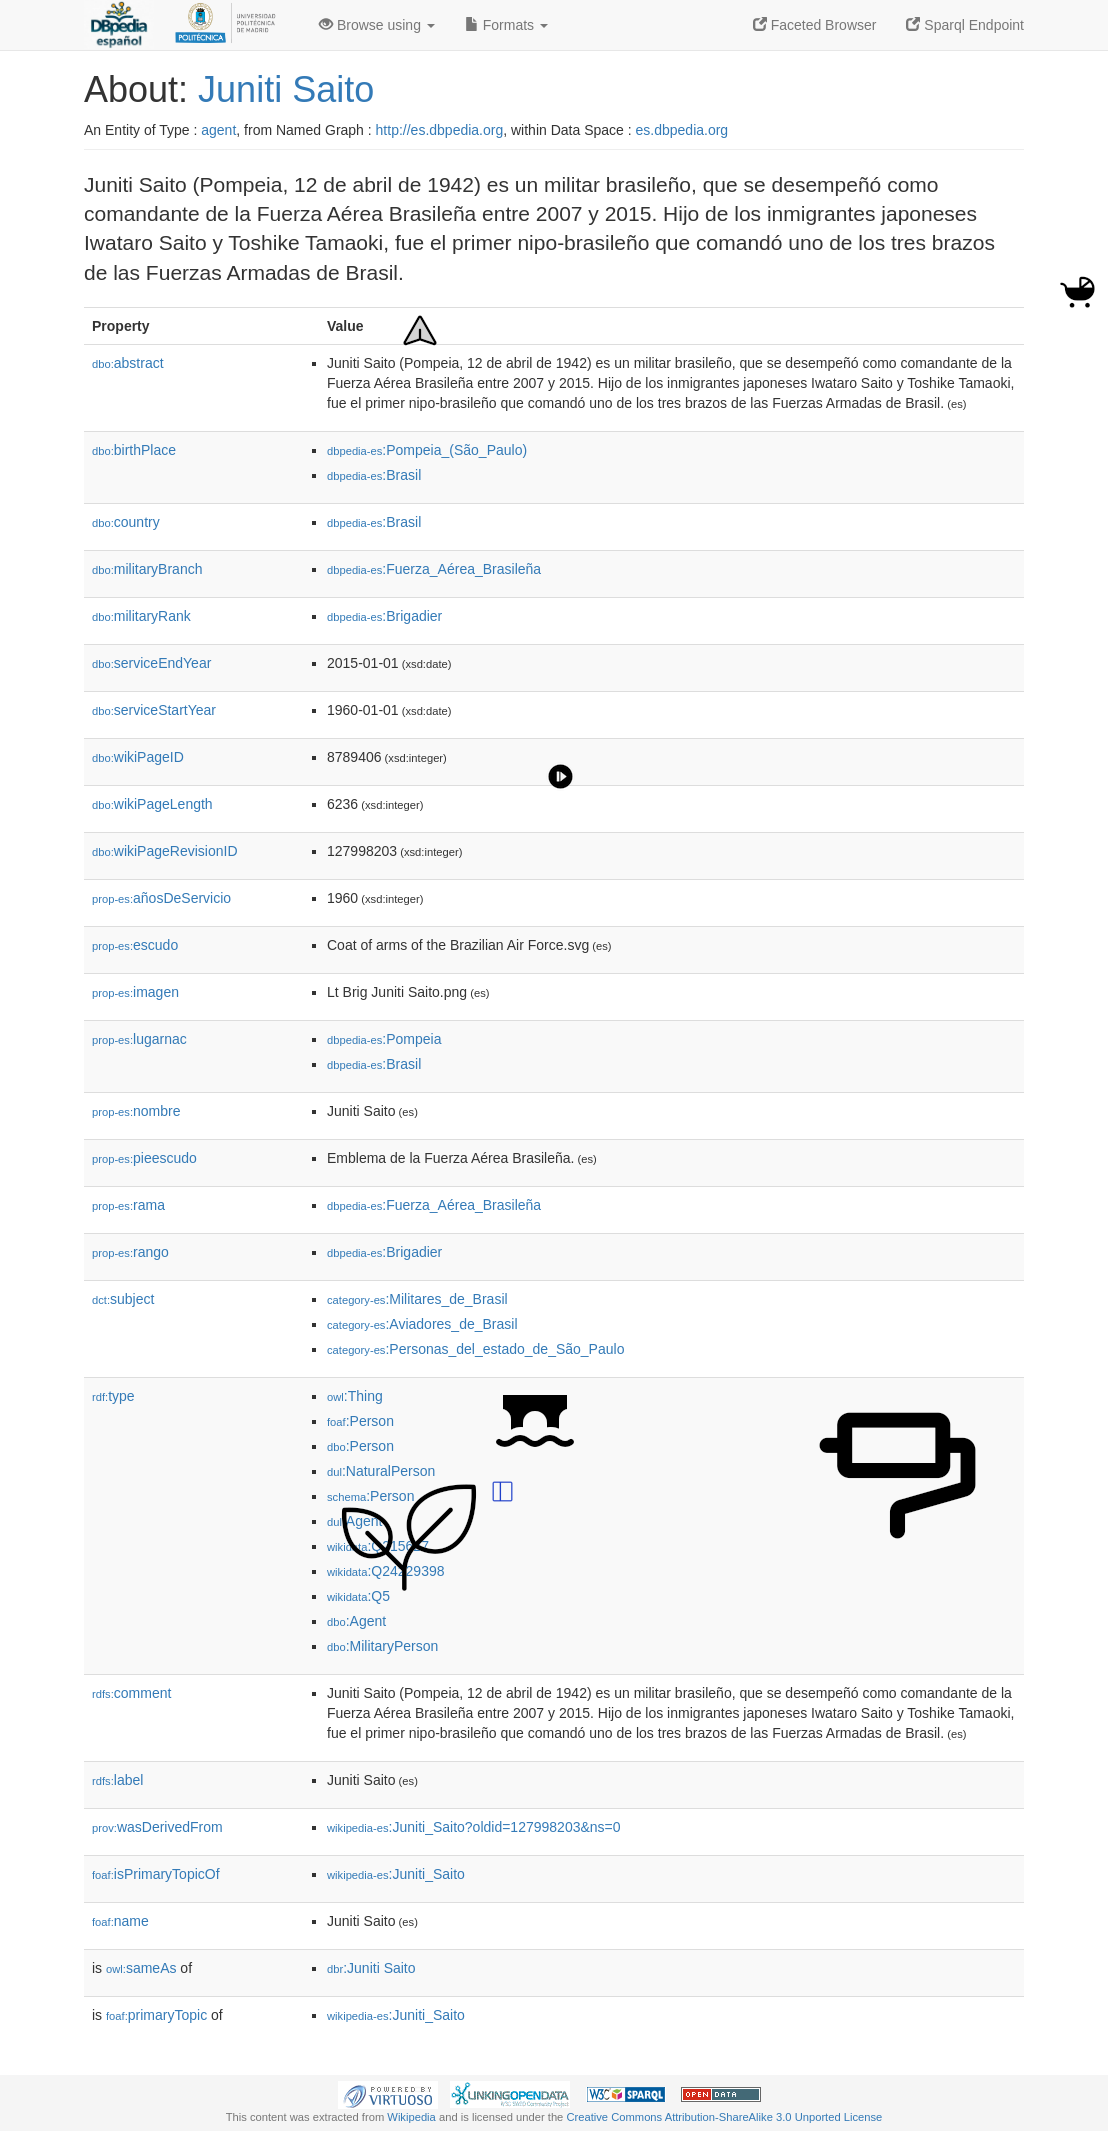 The height and width of the screenshot is (2142, 1108). What do you see at coordinates (409, 1533) in the screenshot?
I see `access plant care or gardening features` at bounding box center [409, 1533].